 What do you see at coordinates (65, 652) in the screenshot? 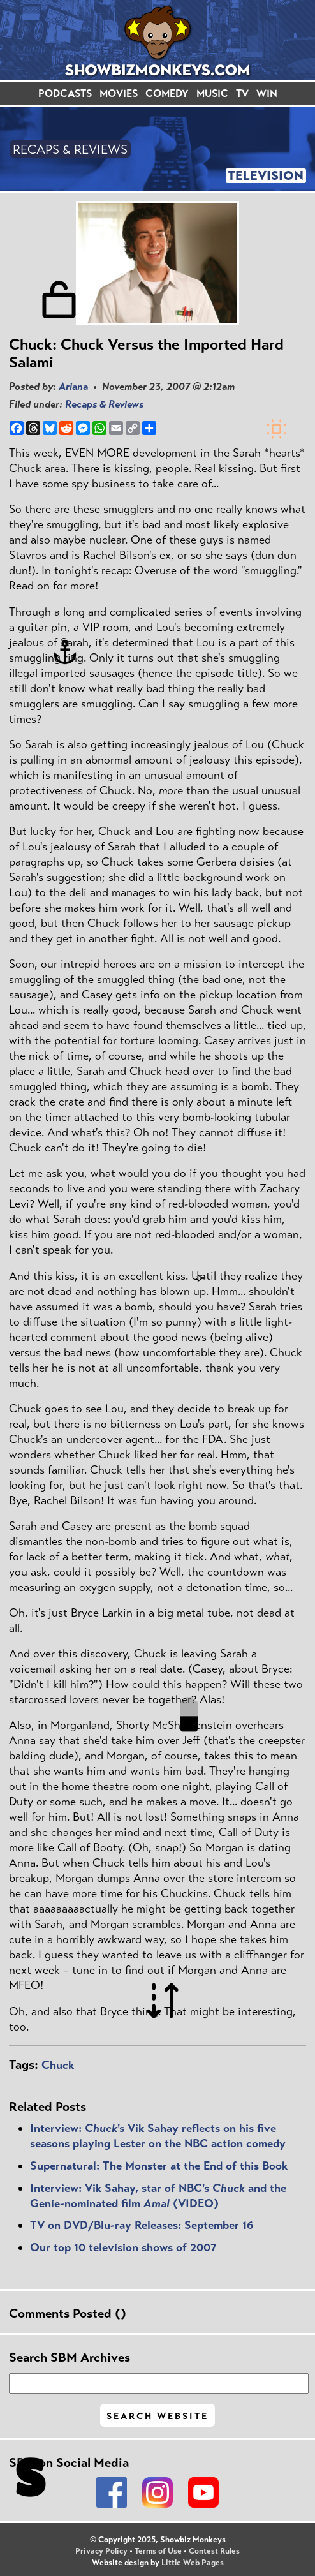
I see `anchor a position or element in place` at bounding box center [65, 652].